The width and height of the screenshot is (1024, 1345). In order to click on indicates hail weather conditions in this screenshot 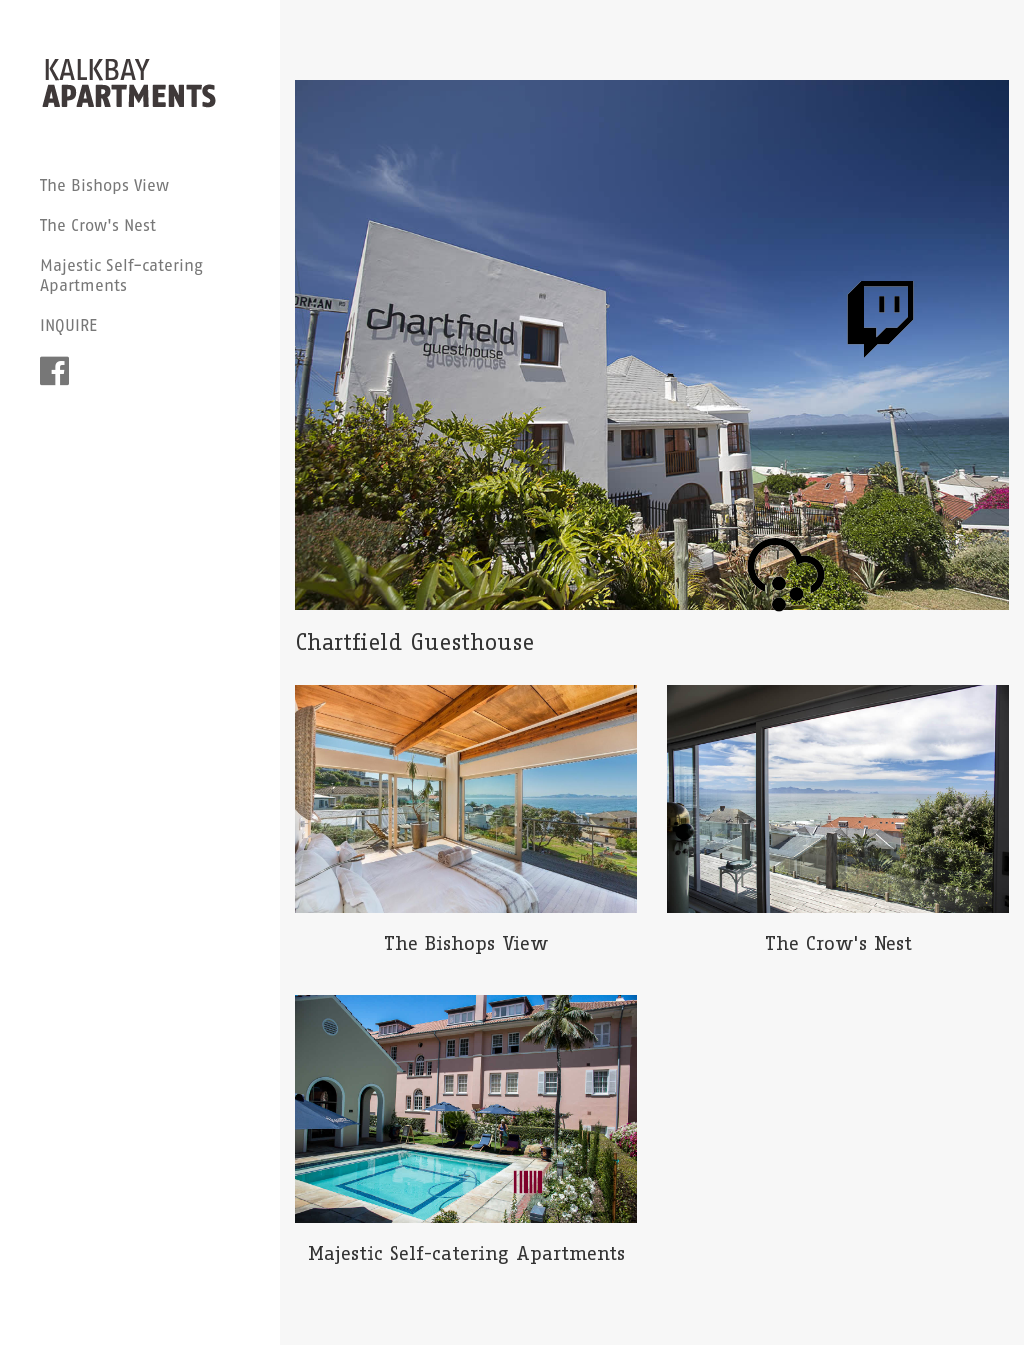, I will do `click(786, 573)`.